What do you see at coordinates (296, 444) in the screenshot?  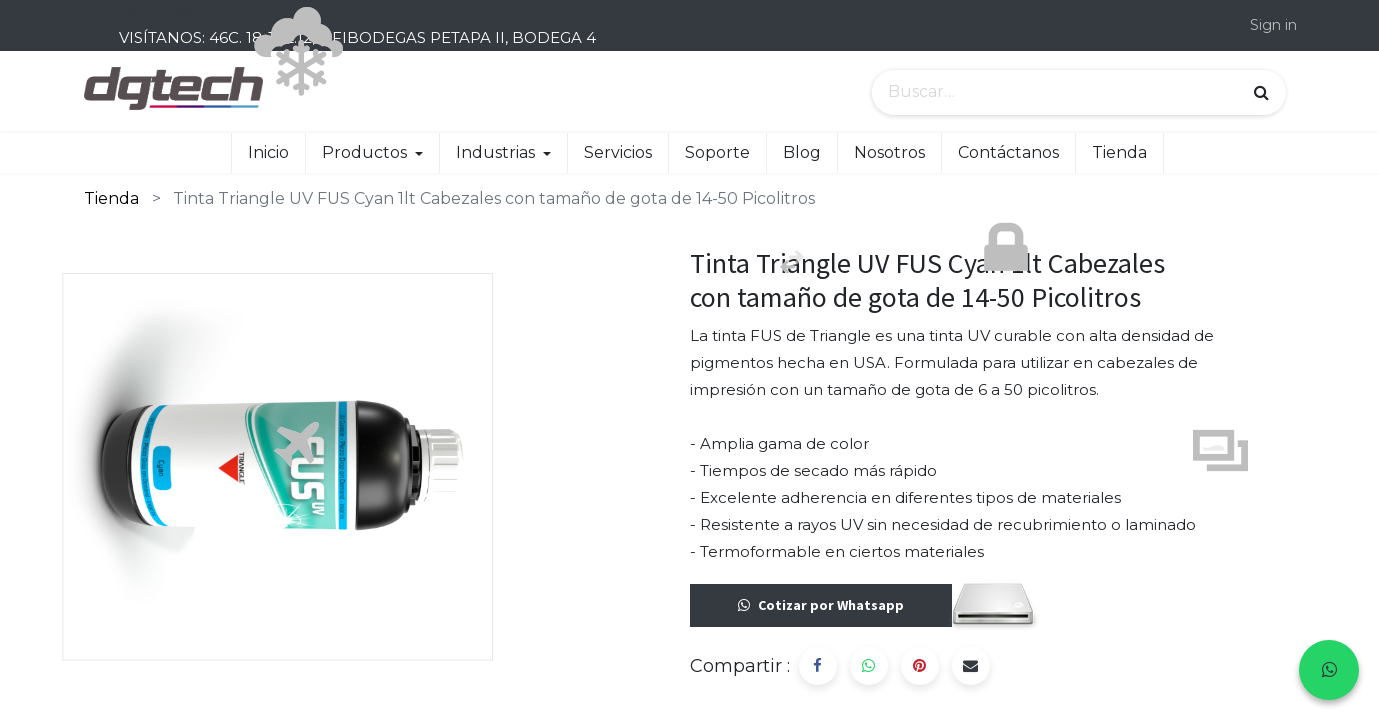 I see `indicates airplane mode is enabled` at bounding box center [296, 444].